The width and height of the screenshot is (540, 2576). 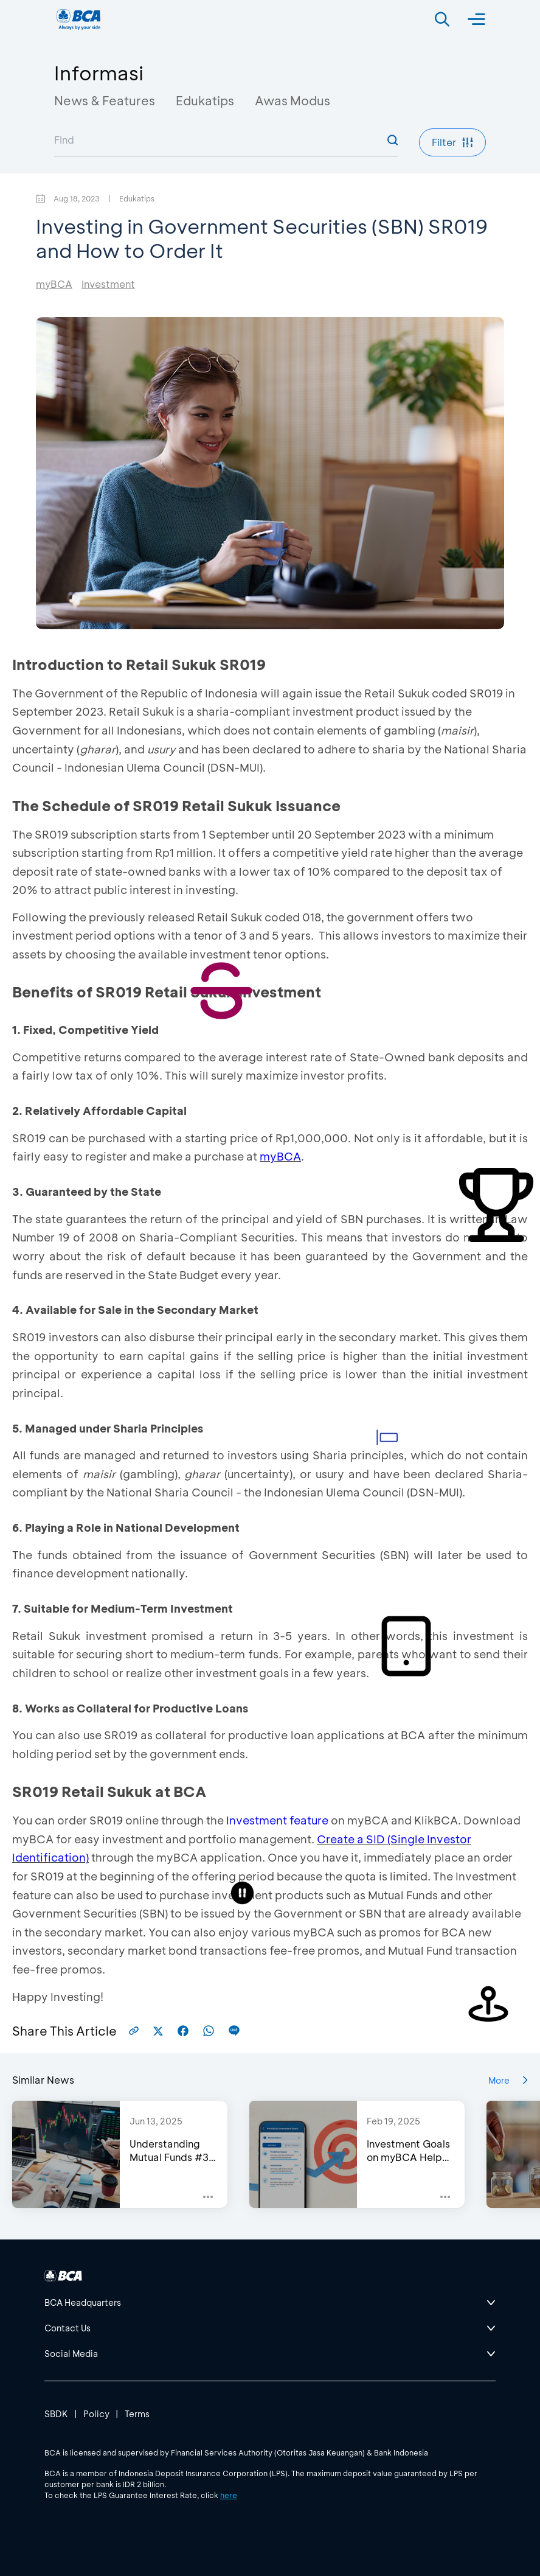 I want to click on pause media playback, so click(x=242, y=1893).